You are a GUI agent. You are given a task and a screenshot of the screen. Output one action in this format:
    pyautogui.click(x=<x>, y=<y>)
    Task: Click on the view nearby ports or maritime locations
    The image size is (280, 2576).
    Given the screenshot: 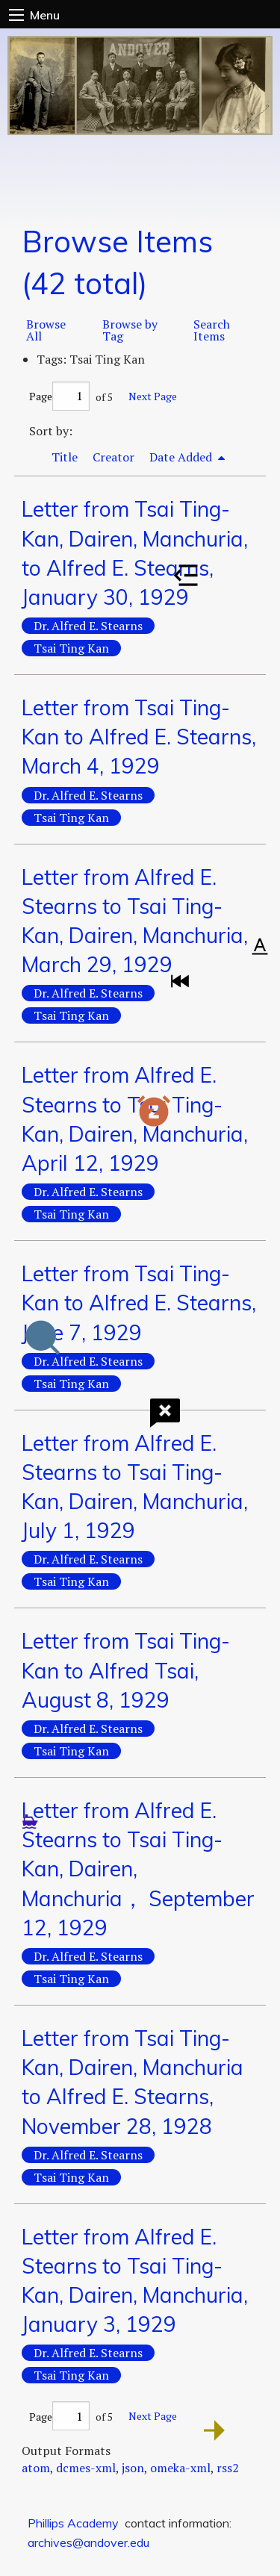 What is the action you would take?
    pyautogui.click(x=30, y=1822)
    